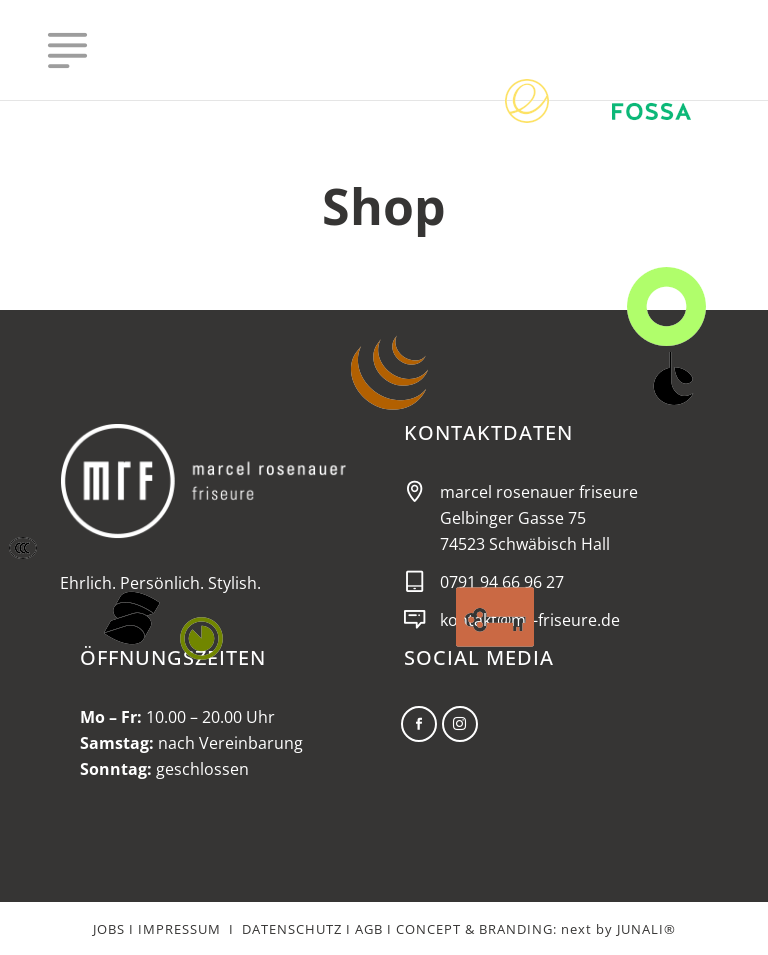 This screenshot has width=768, height=955. What do you see at coordinates (666, 306) in the screenshot?
I see `access Okta identity management` at bounding box center [666, 306].